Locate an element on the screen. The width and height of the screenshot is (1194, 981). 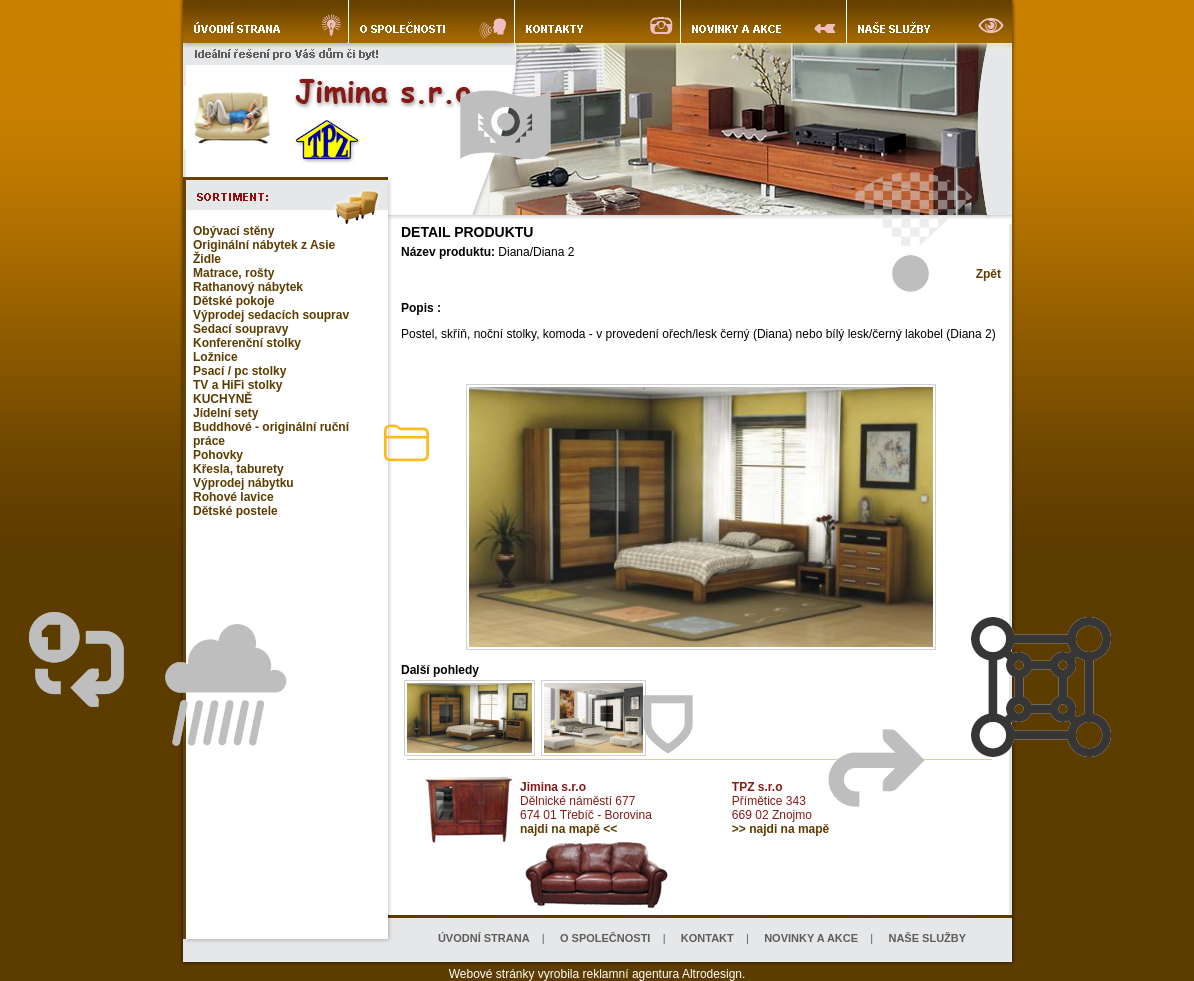
repeat current song in playlist is located at coordinates (79, 662).